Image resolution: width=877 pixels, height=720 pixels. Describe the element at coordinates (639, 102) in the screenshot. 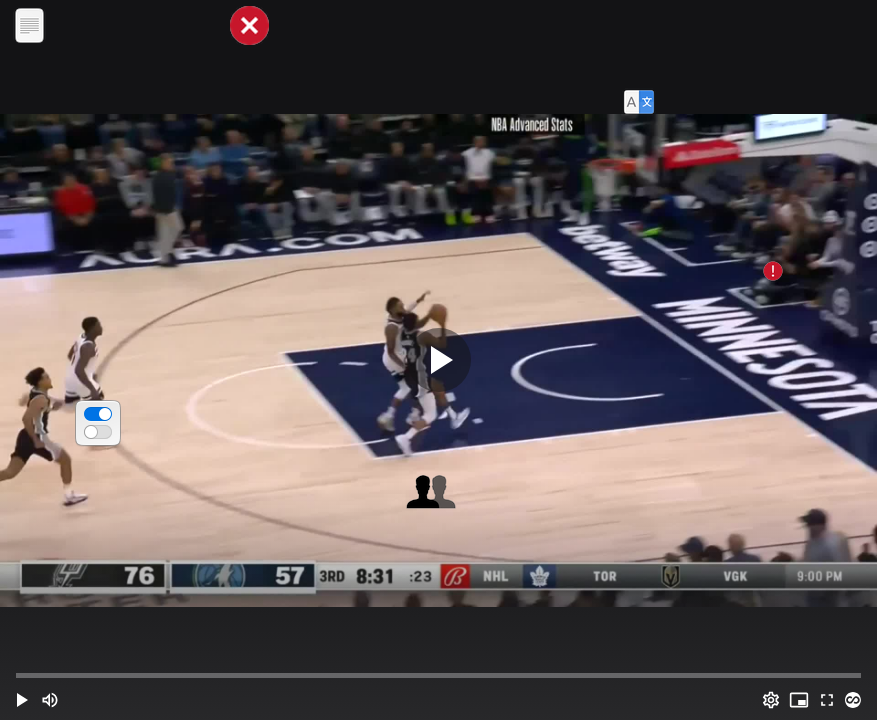

I see `access language and translation settings` at that location.